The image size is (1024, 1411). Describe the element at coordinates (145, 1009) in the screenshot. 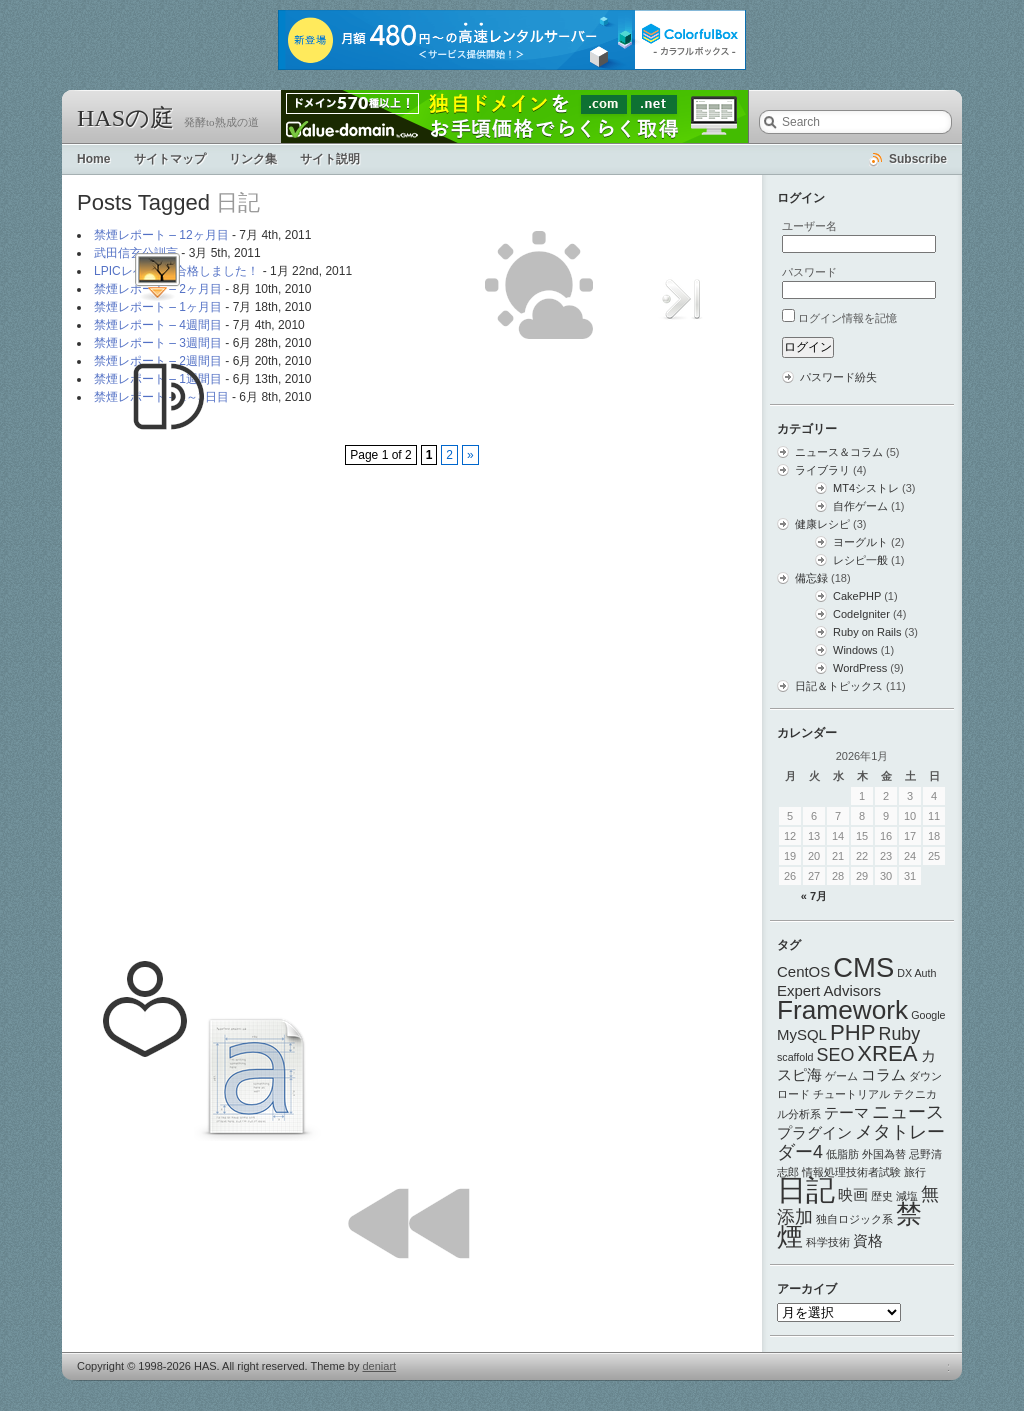

I see `access digital wellbeing settings` at that location.